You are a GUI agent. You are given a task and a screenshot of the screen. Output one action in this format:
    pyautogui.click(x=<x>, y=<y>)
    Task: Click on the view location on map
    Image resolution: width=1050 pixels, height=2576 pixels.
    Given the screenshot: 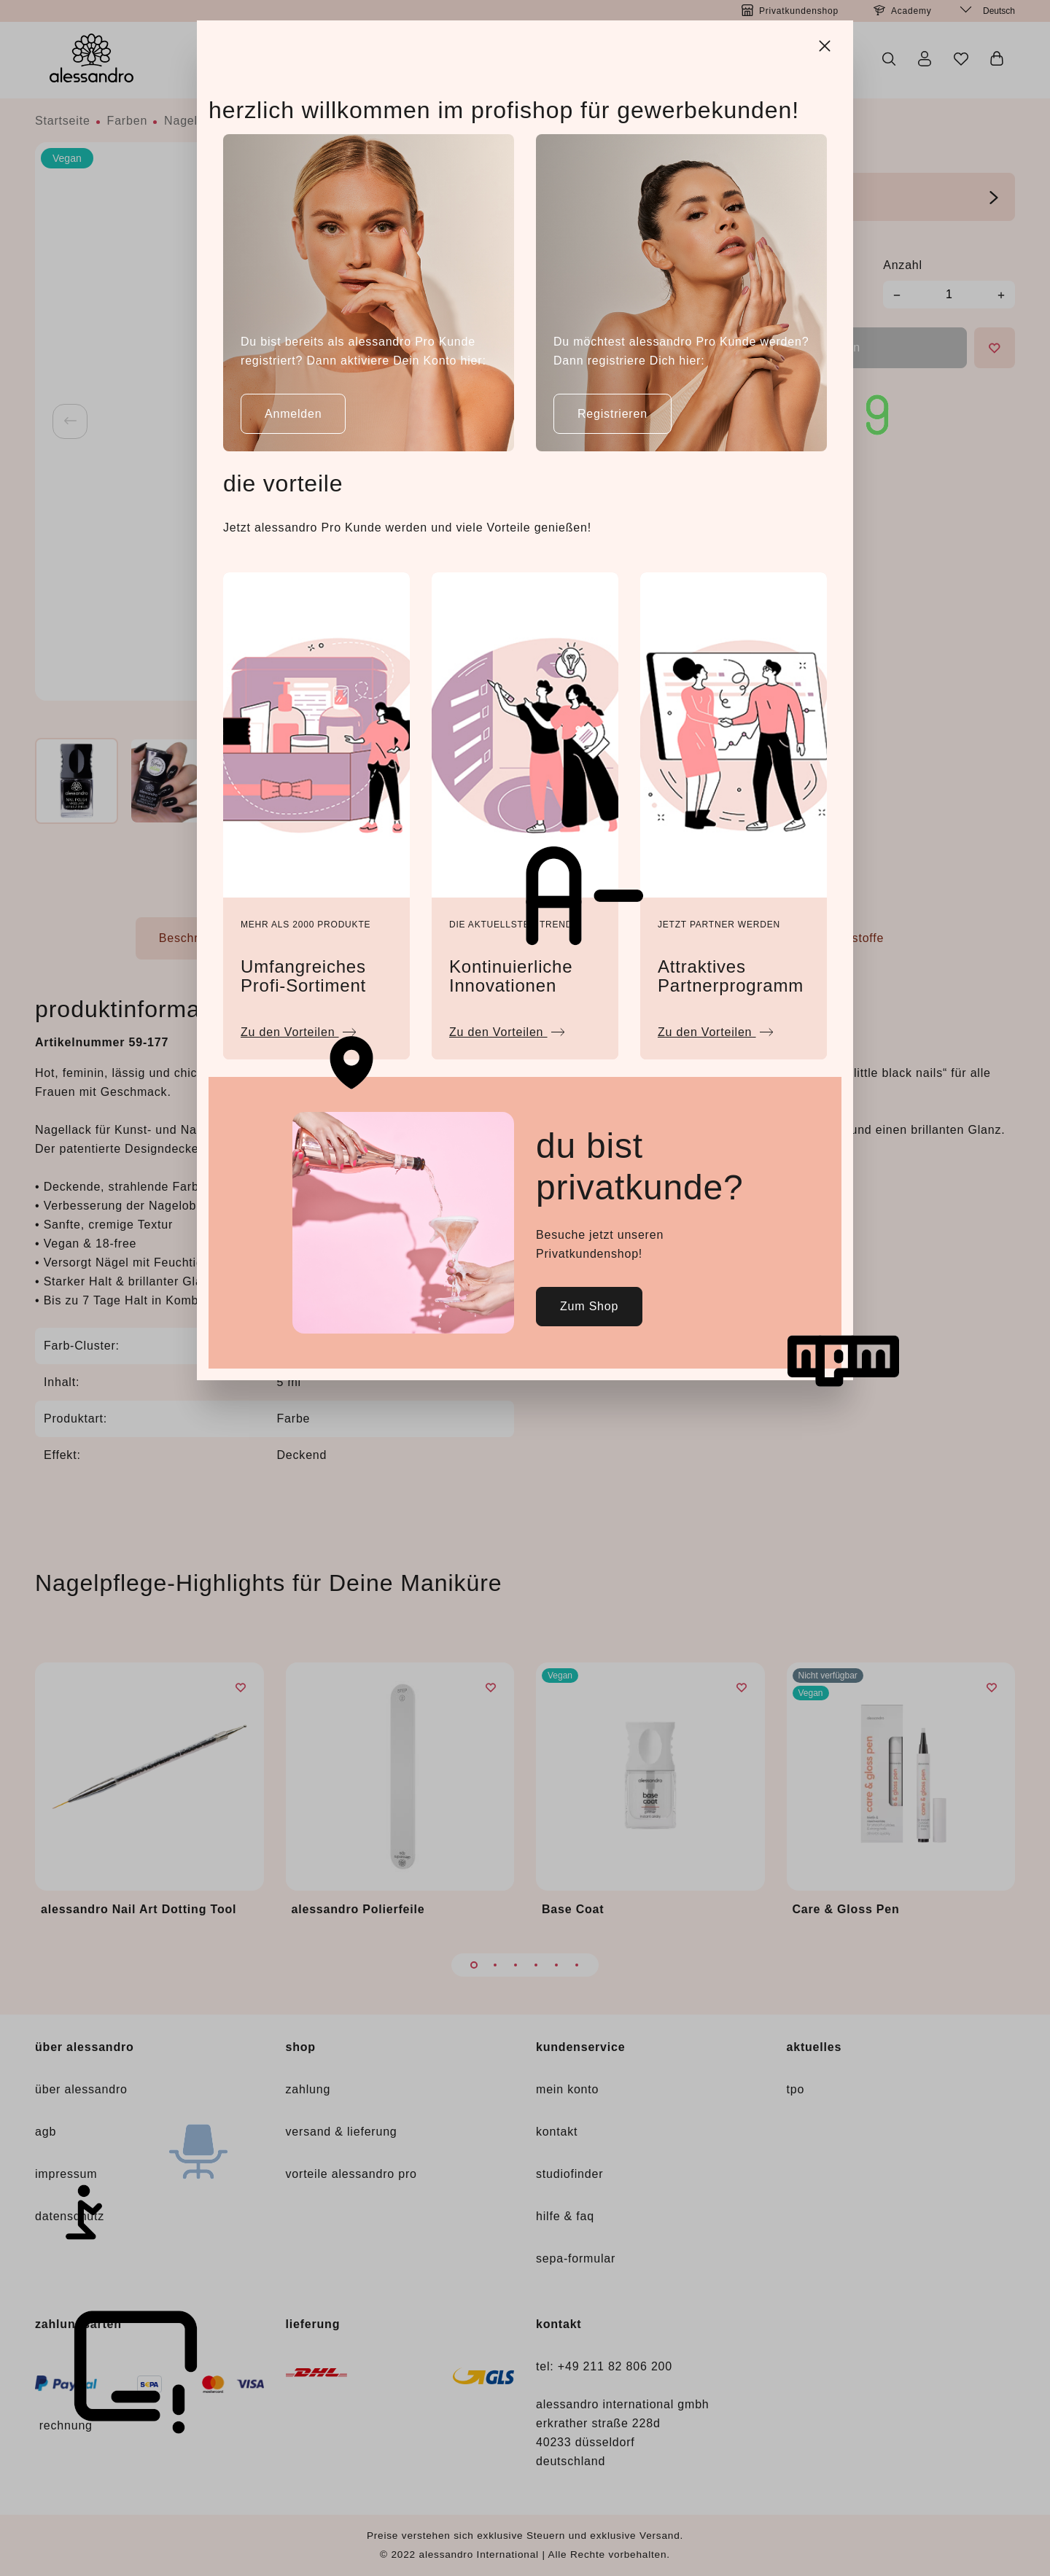 What is the action you would take?
    pyautogui.click(x=351, y=1062)
    